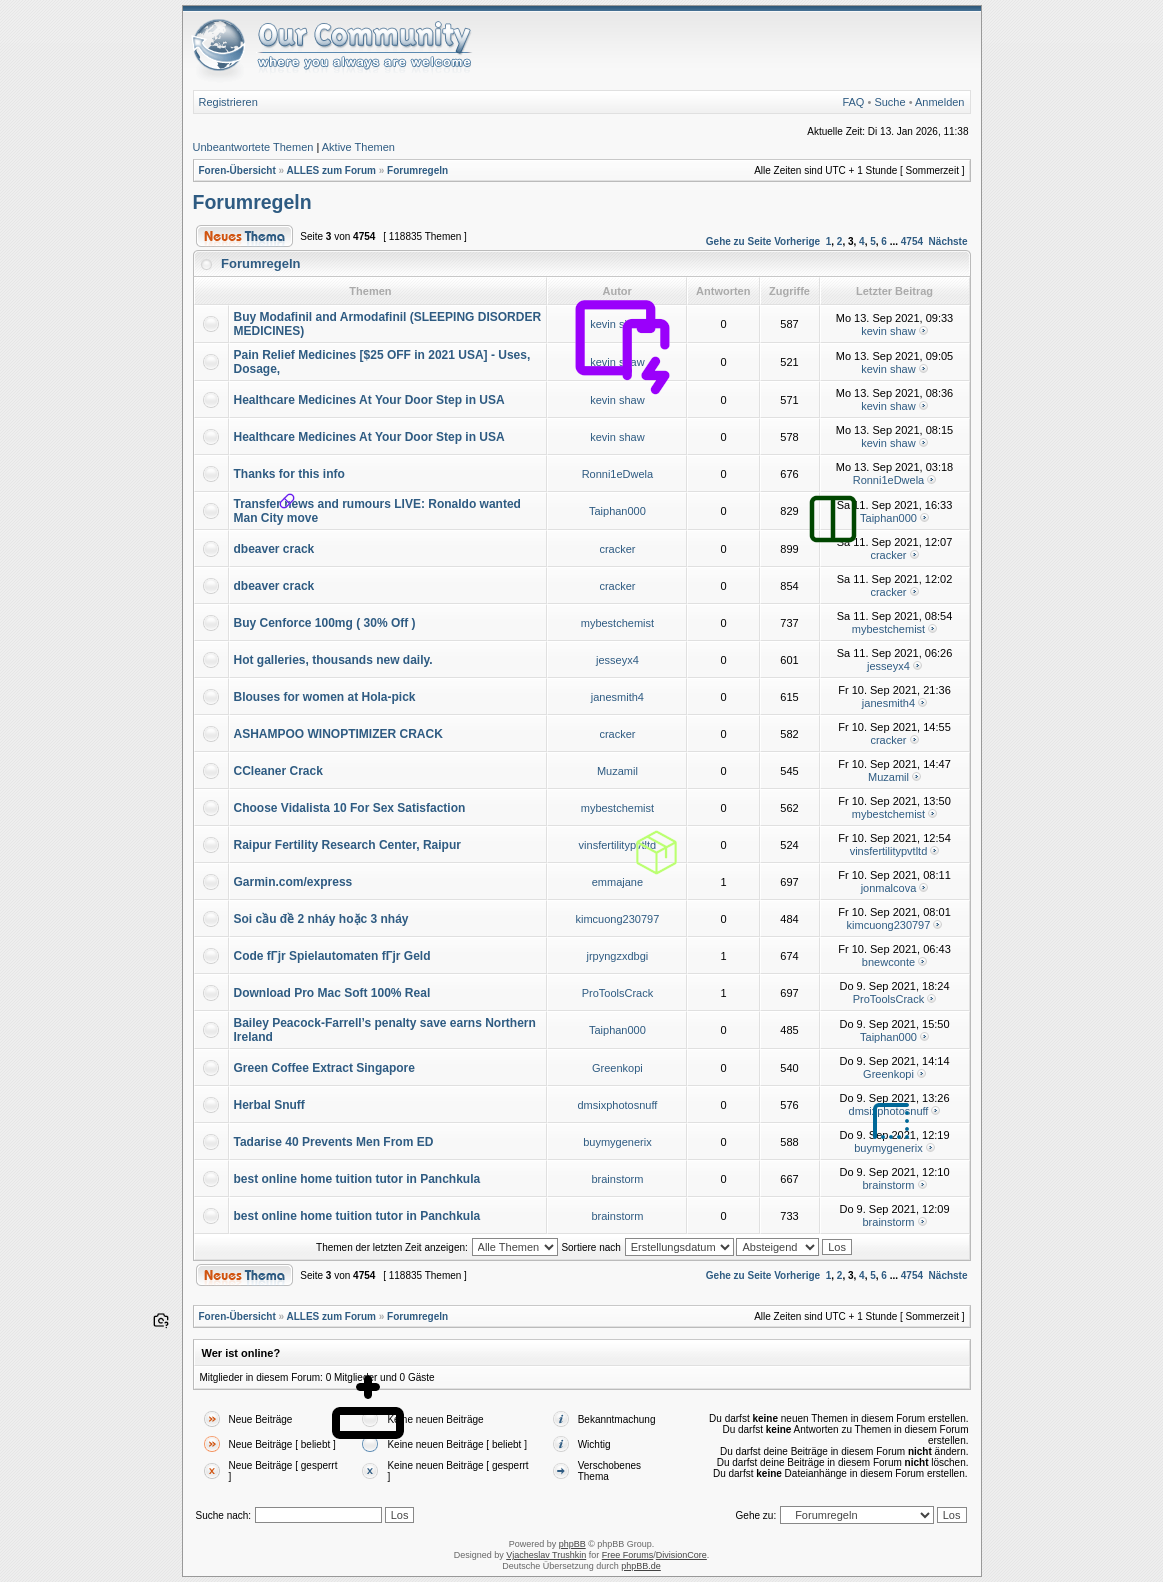  I want to click on insert a new row above, so click(368, 1407).